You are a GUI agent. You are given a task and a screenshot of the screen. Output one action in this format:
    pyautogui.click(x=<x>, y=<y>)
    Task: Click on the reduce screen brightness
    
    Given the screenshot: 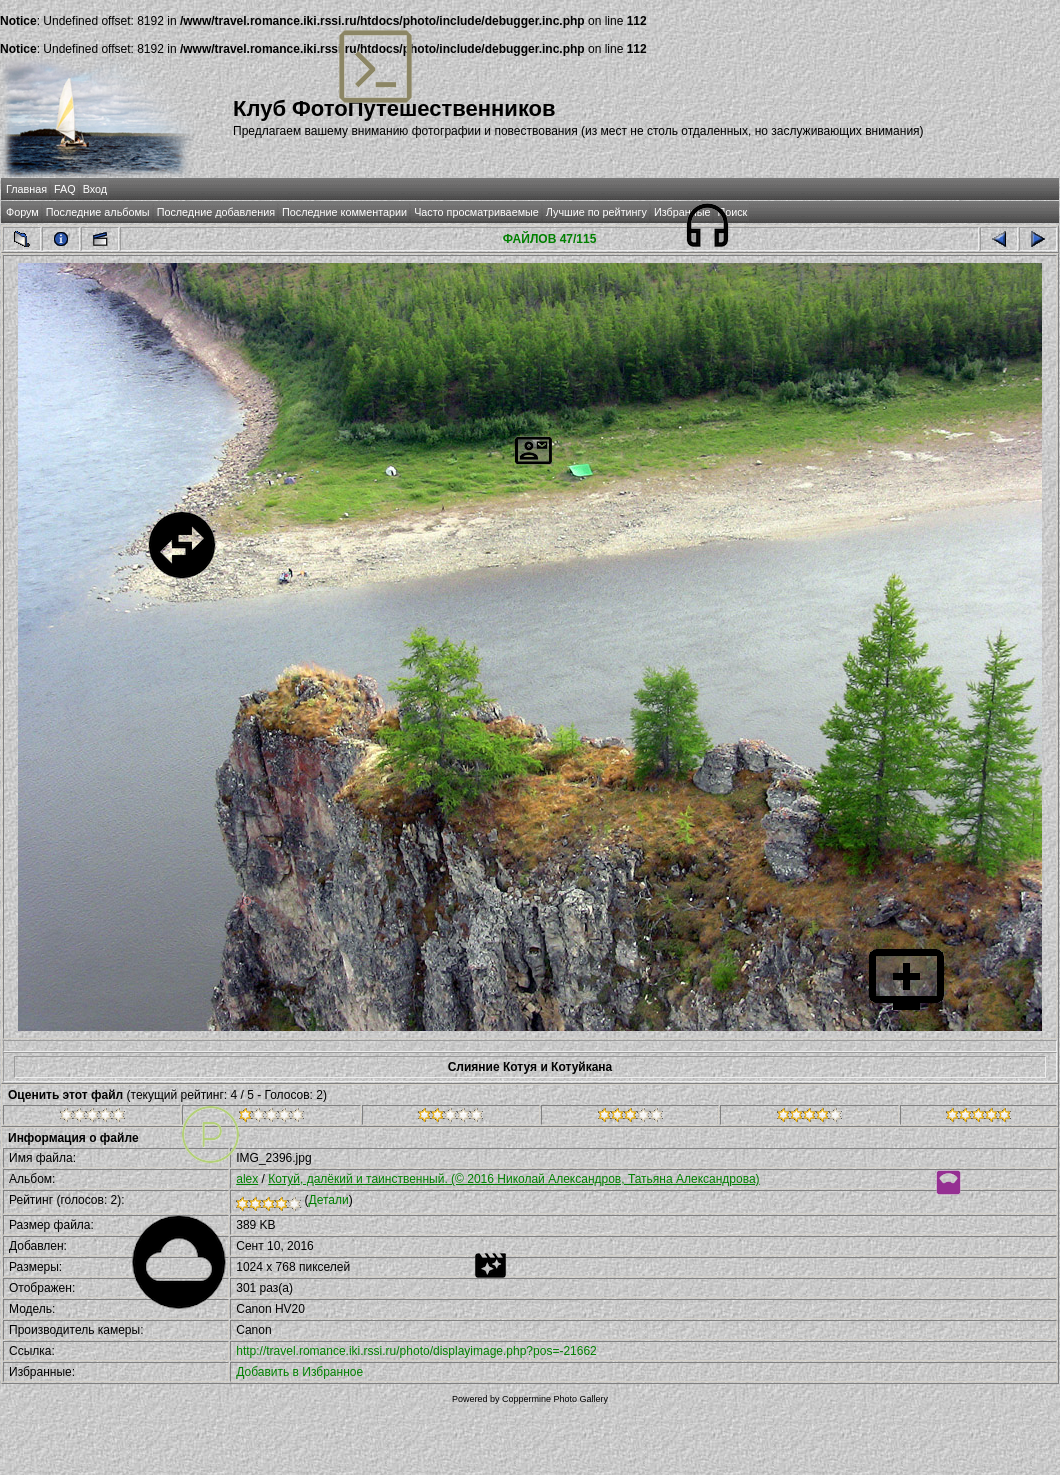 What is the action you would take?
    pyautogui.click(x=247, y=901)
    